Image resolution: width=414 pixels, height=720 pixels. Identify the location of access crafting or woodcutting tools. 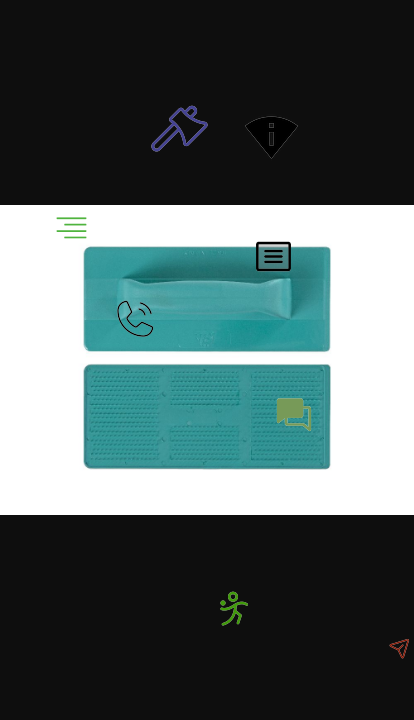
(179, 130).